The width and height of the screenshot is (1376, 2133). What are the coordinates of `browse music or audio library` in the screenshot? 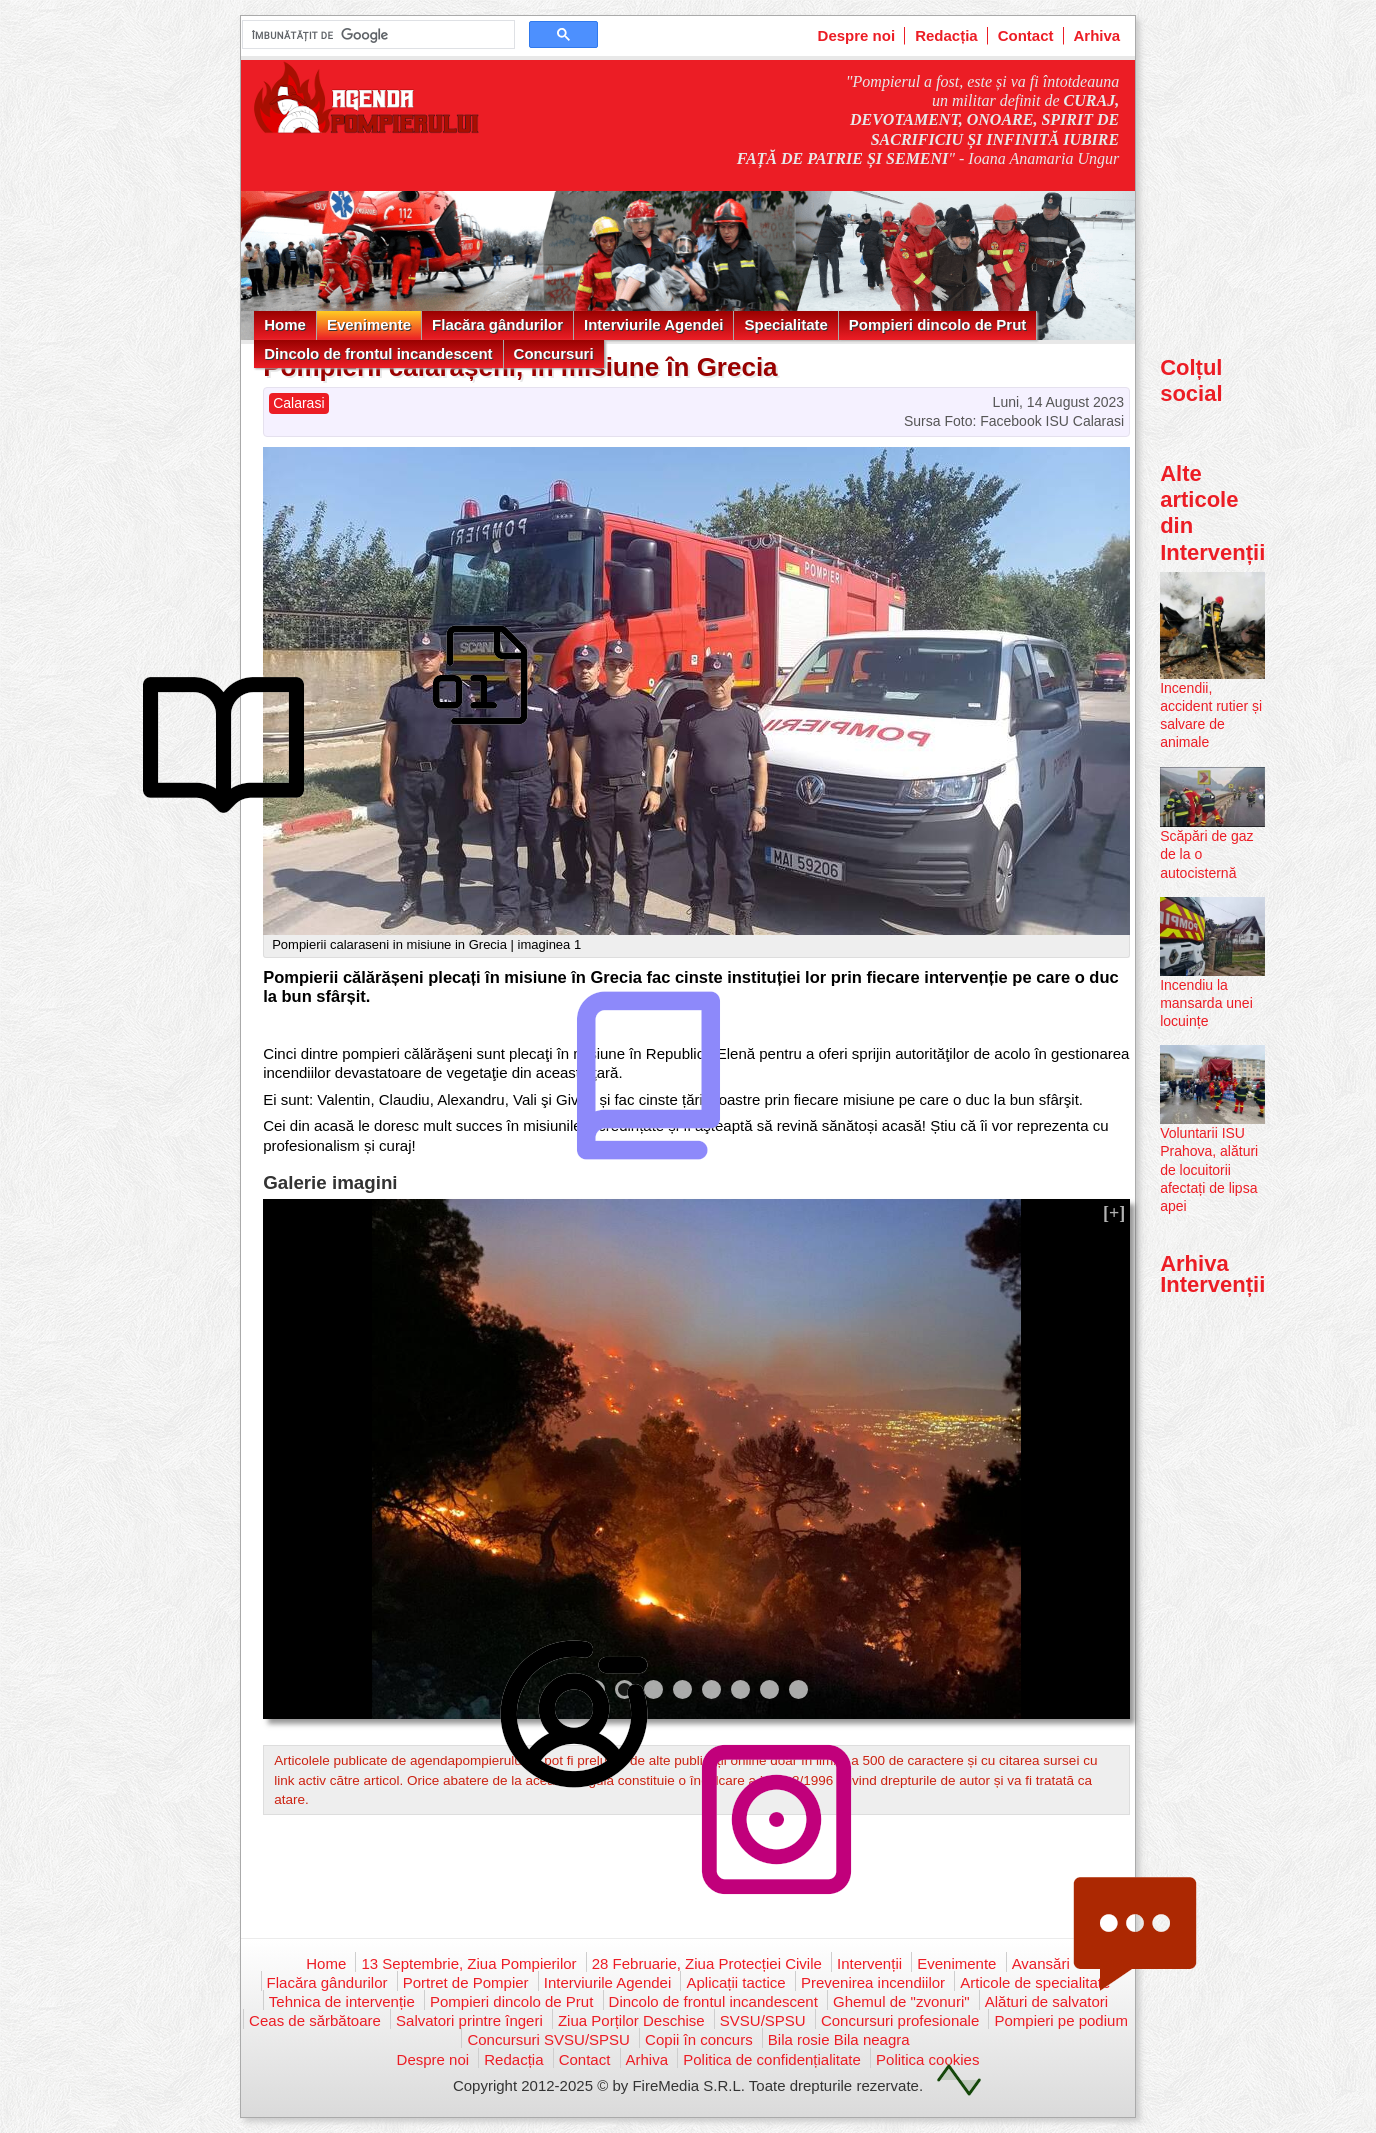 It's located at (776, 1819).